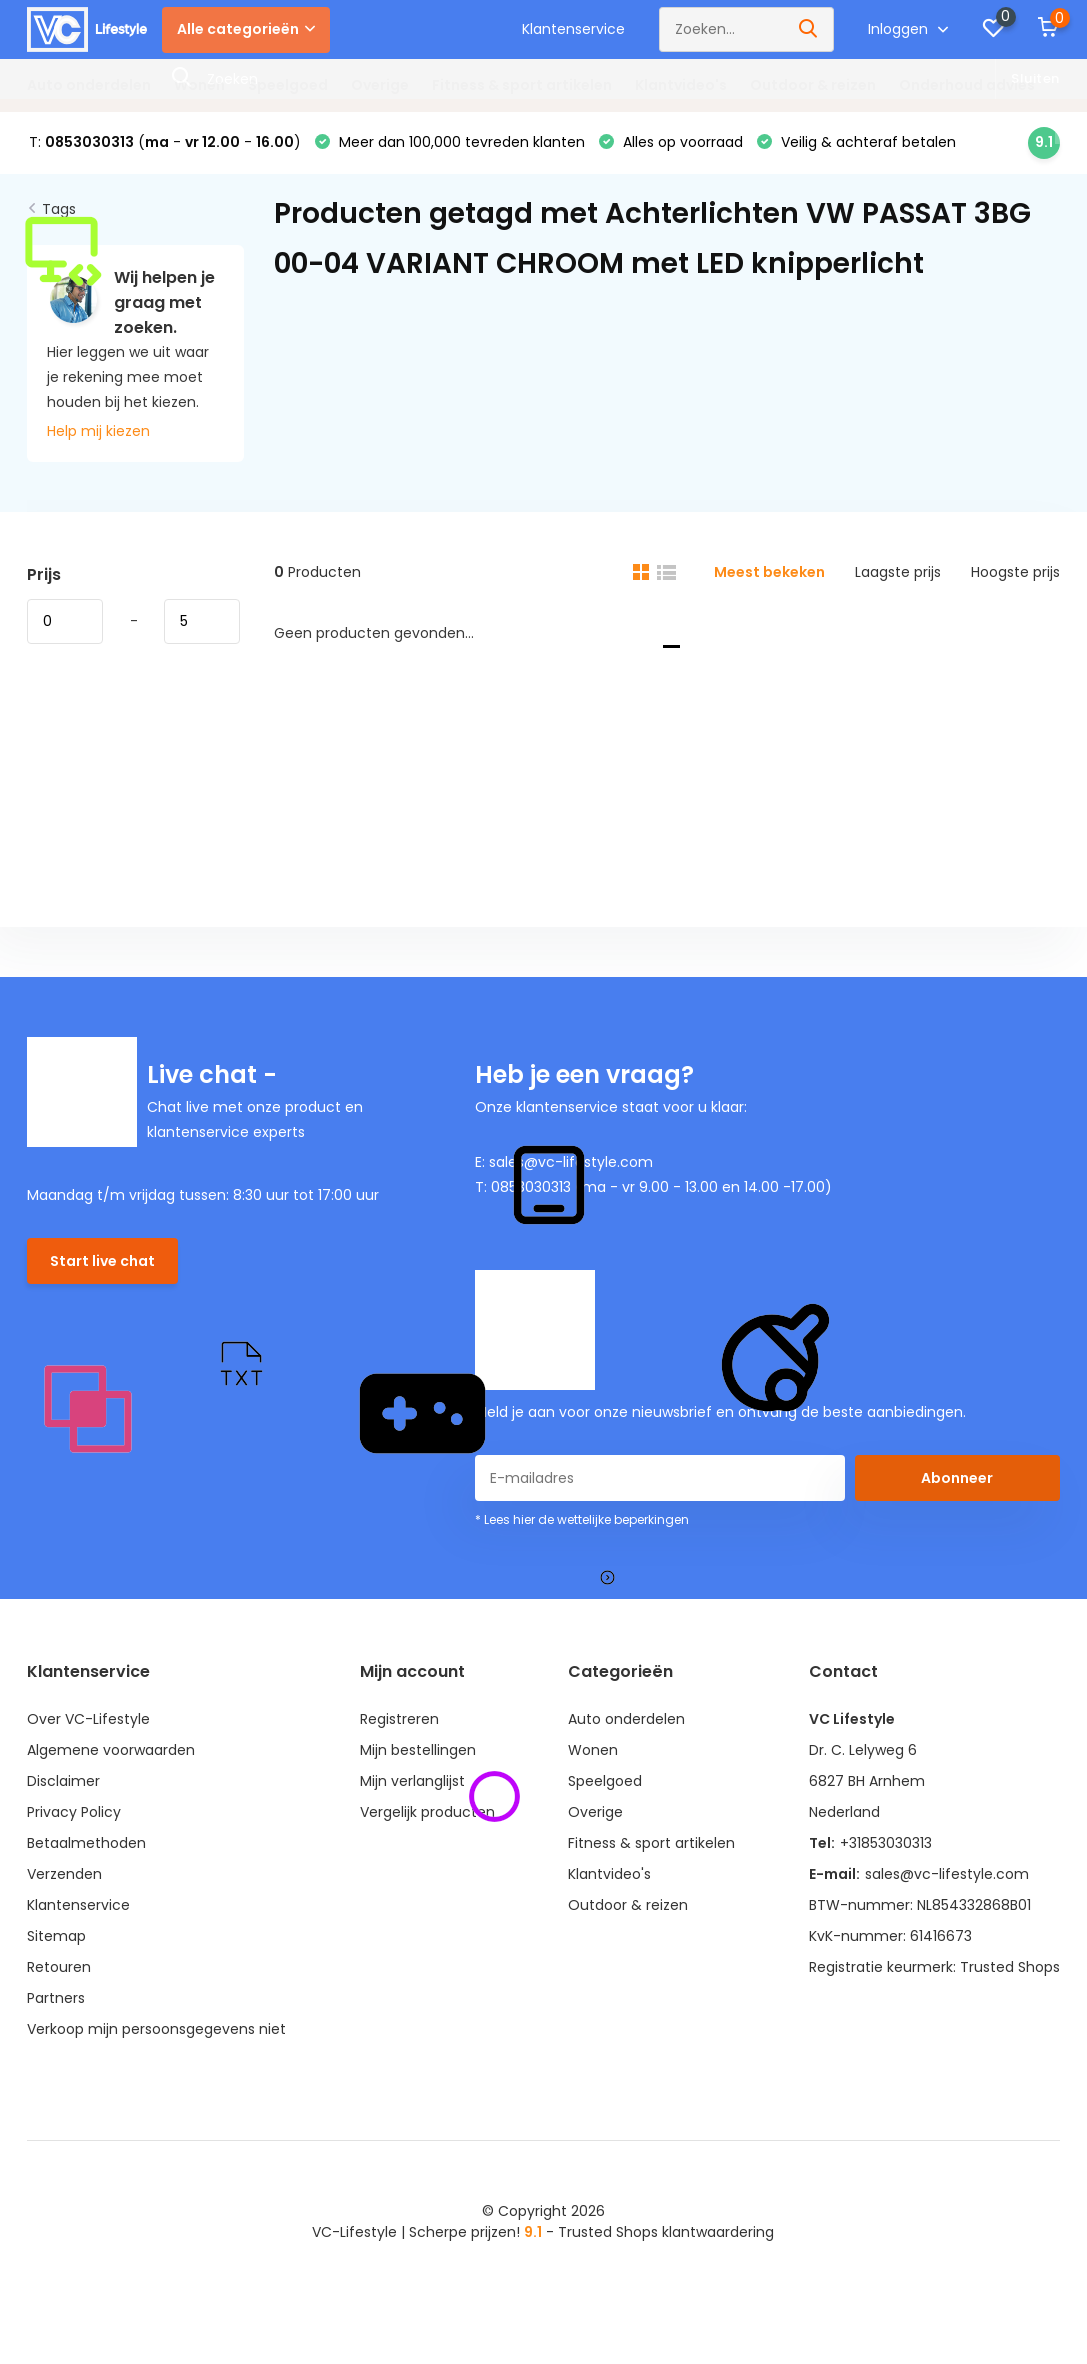 This screenshot has width=1087, height=2364. What do you see at coordinates (775, 1357) in the screenshot?
I see `access table tennis or ping pong game` at bounding box center [775, 1357].